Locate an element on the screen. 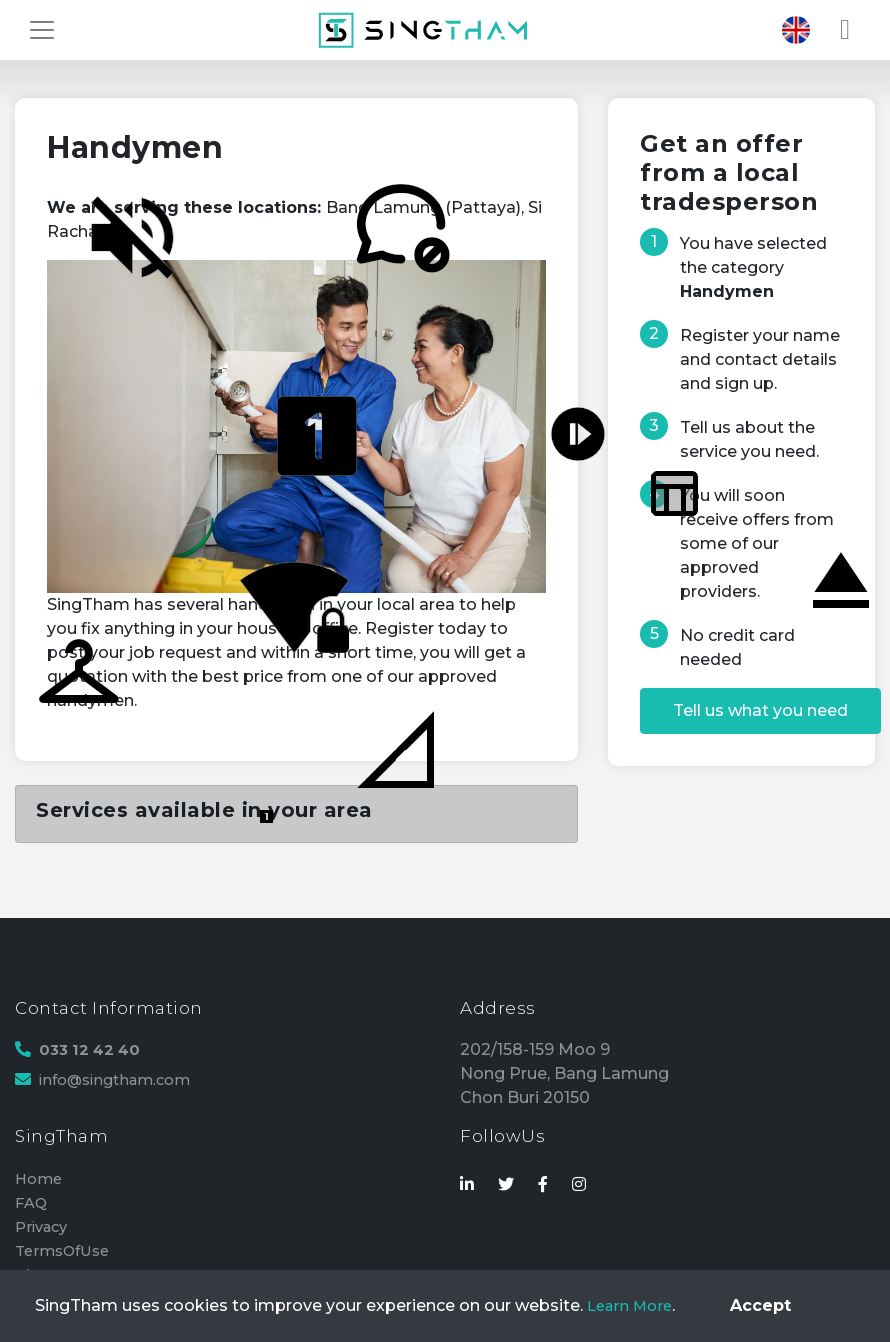 Image resolution: width=890 pixels, height=1342 pixels. mute audio or sound is located at coordinates (132, 237).